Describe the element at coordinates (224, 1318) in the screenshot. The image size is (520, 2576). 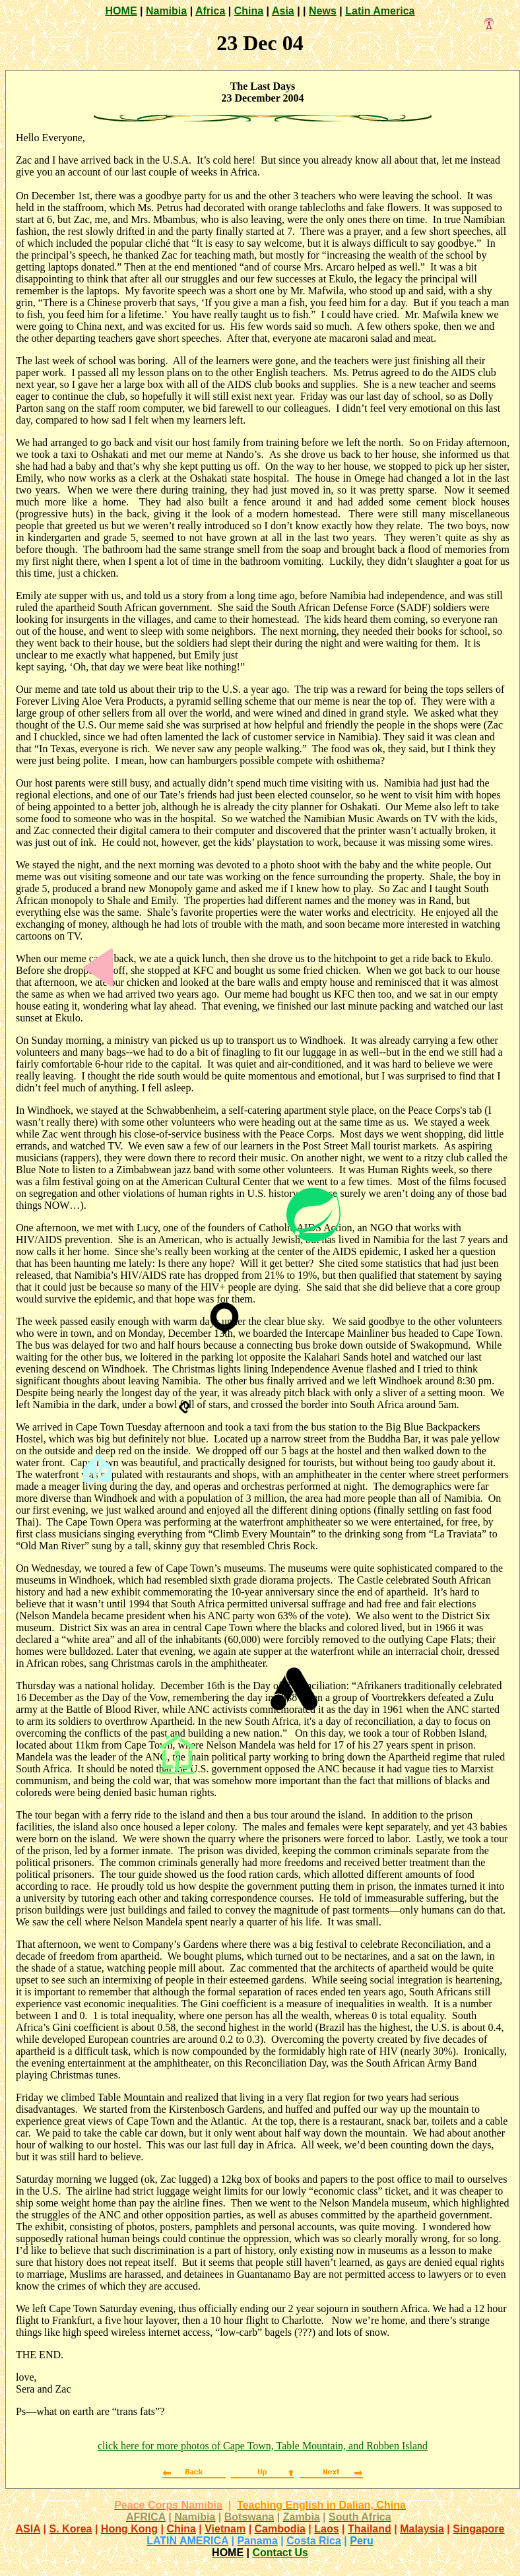
I see `open OsmAnd navigation app` at that location.